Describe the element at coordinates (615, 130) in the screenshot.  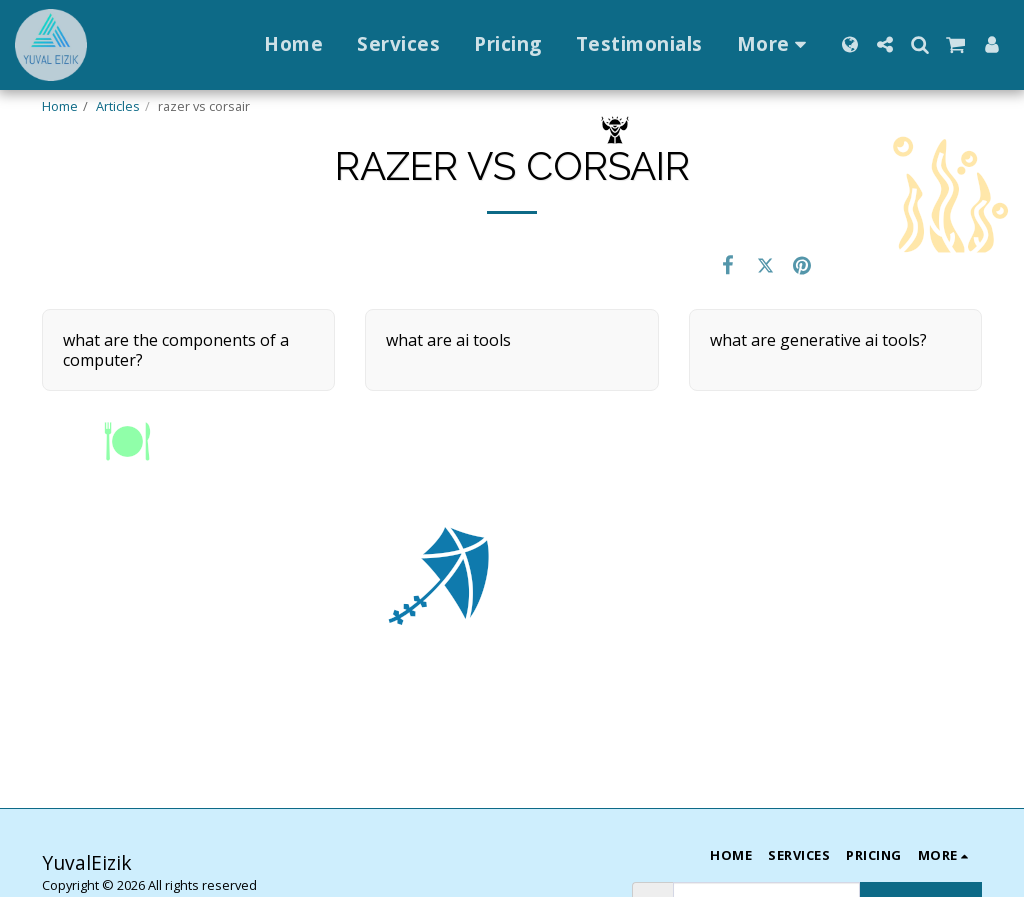
I see `select sun priest character class` at that location.